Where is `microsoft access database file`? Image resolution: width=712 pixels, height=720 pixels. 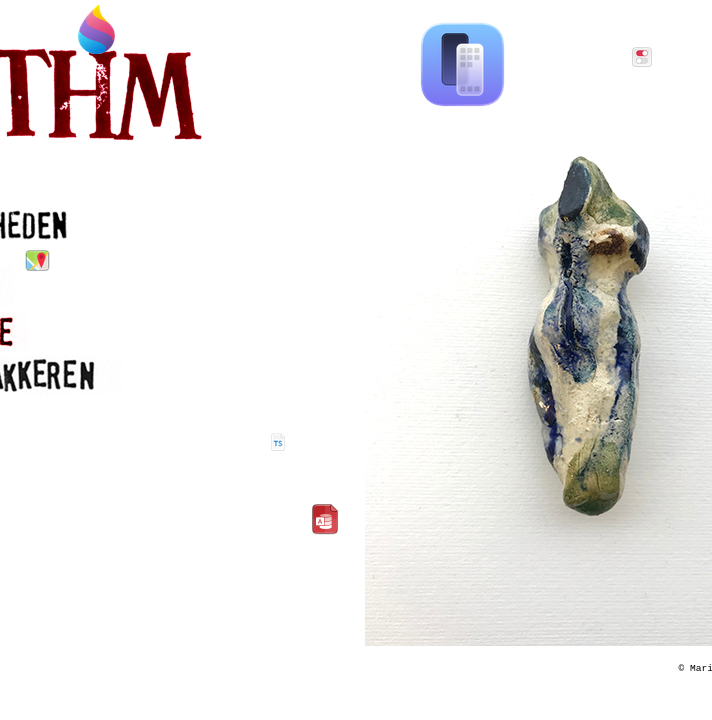
microsoft access database file is located at coordinates (325, 519).